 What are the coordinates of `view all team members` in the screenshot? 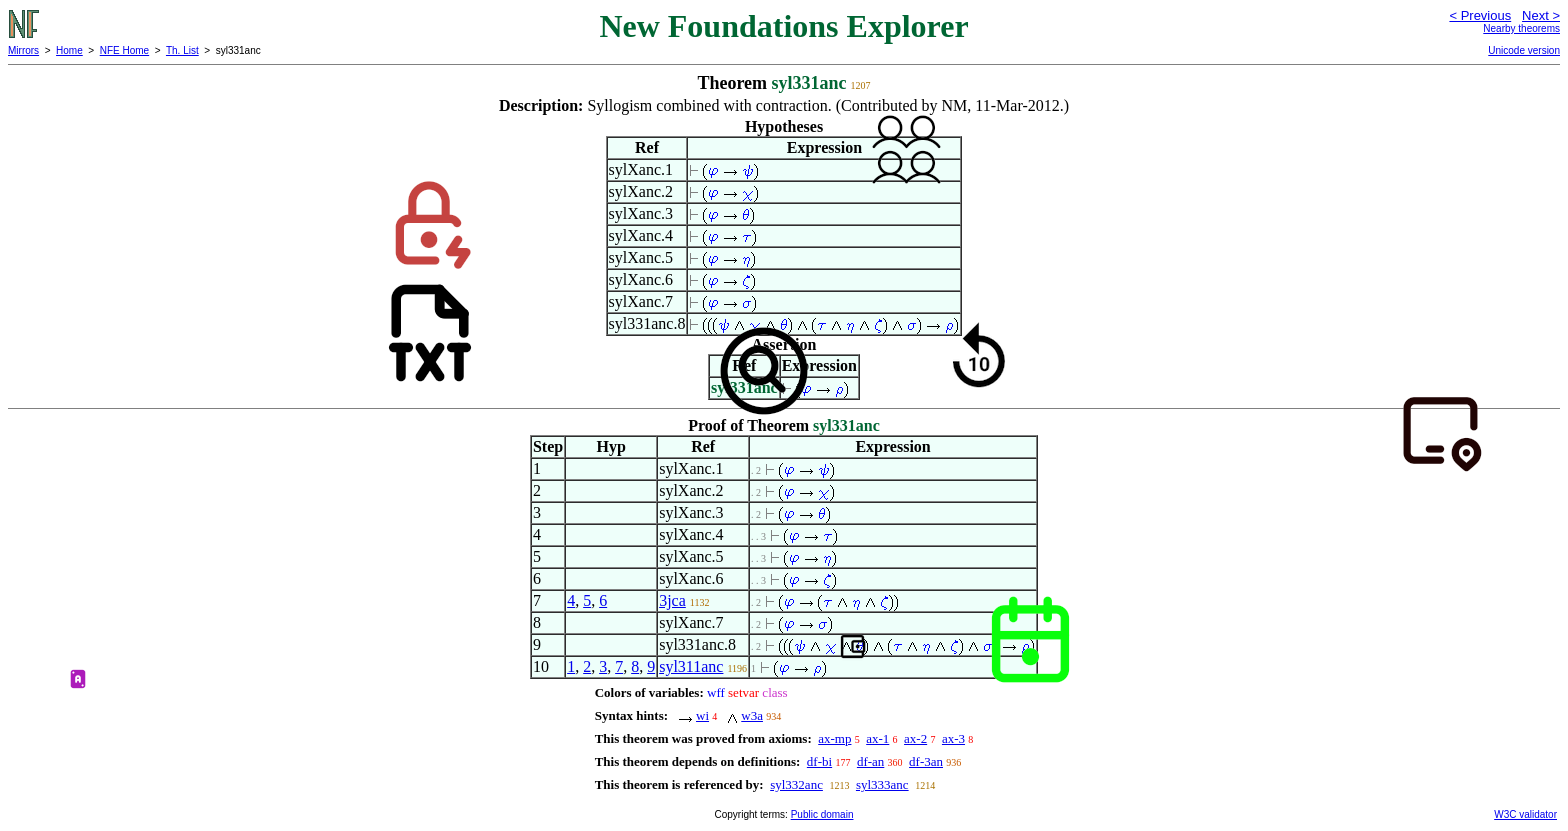 It's located at (906, 149).